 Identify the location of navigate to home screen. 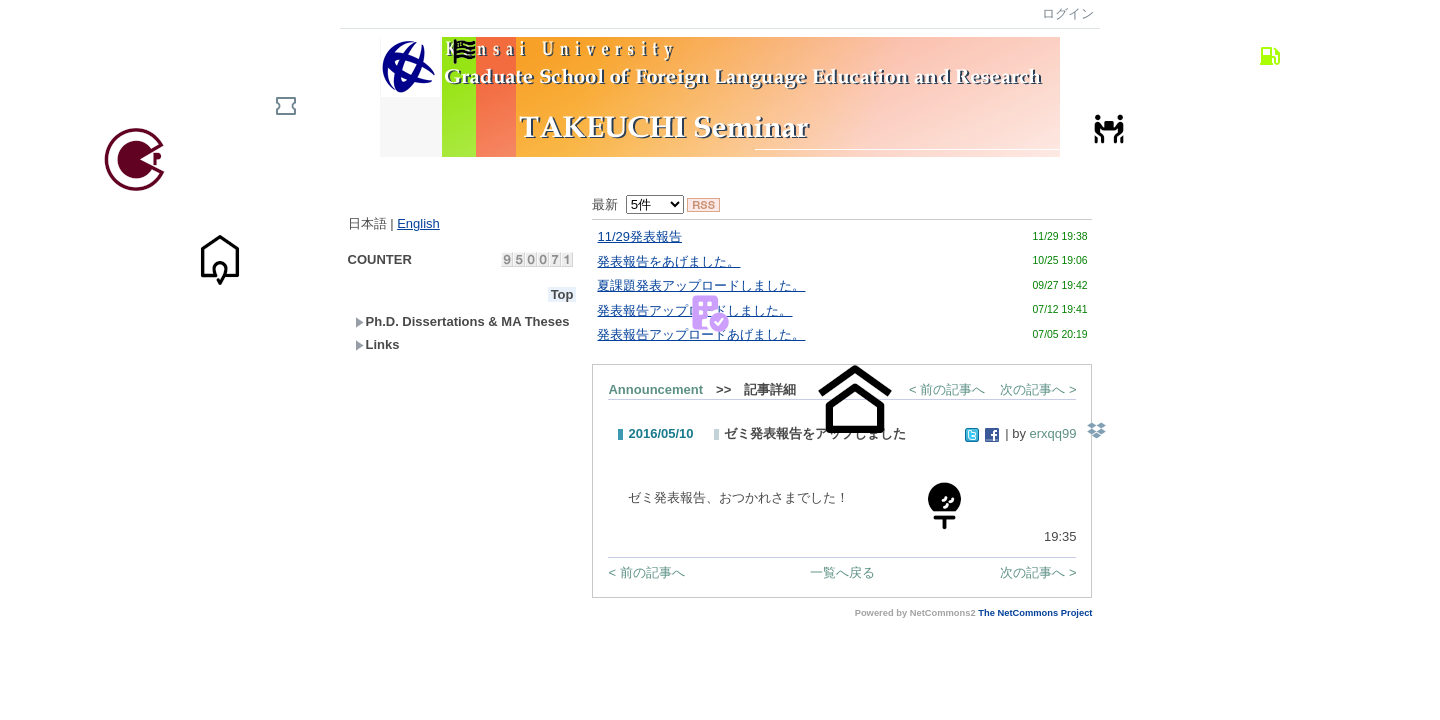
(855, 400).